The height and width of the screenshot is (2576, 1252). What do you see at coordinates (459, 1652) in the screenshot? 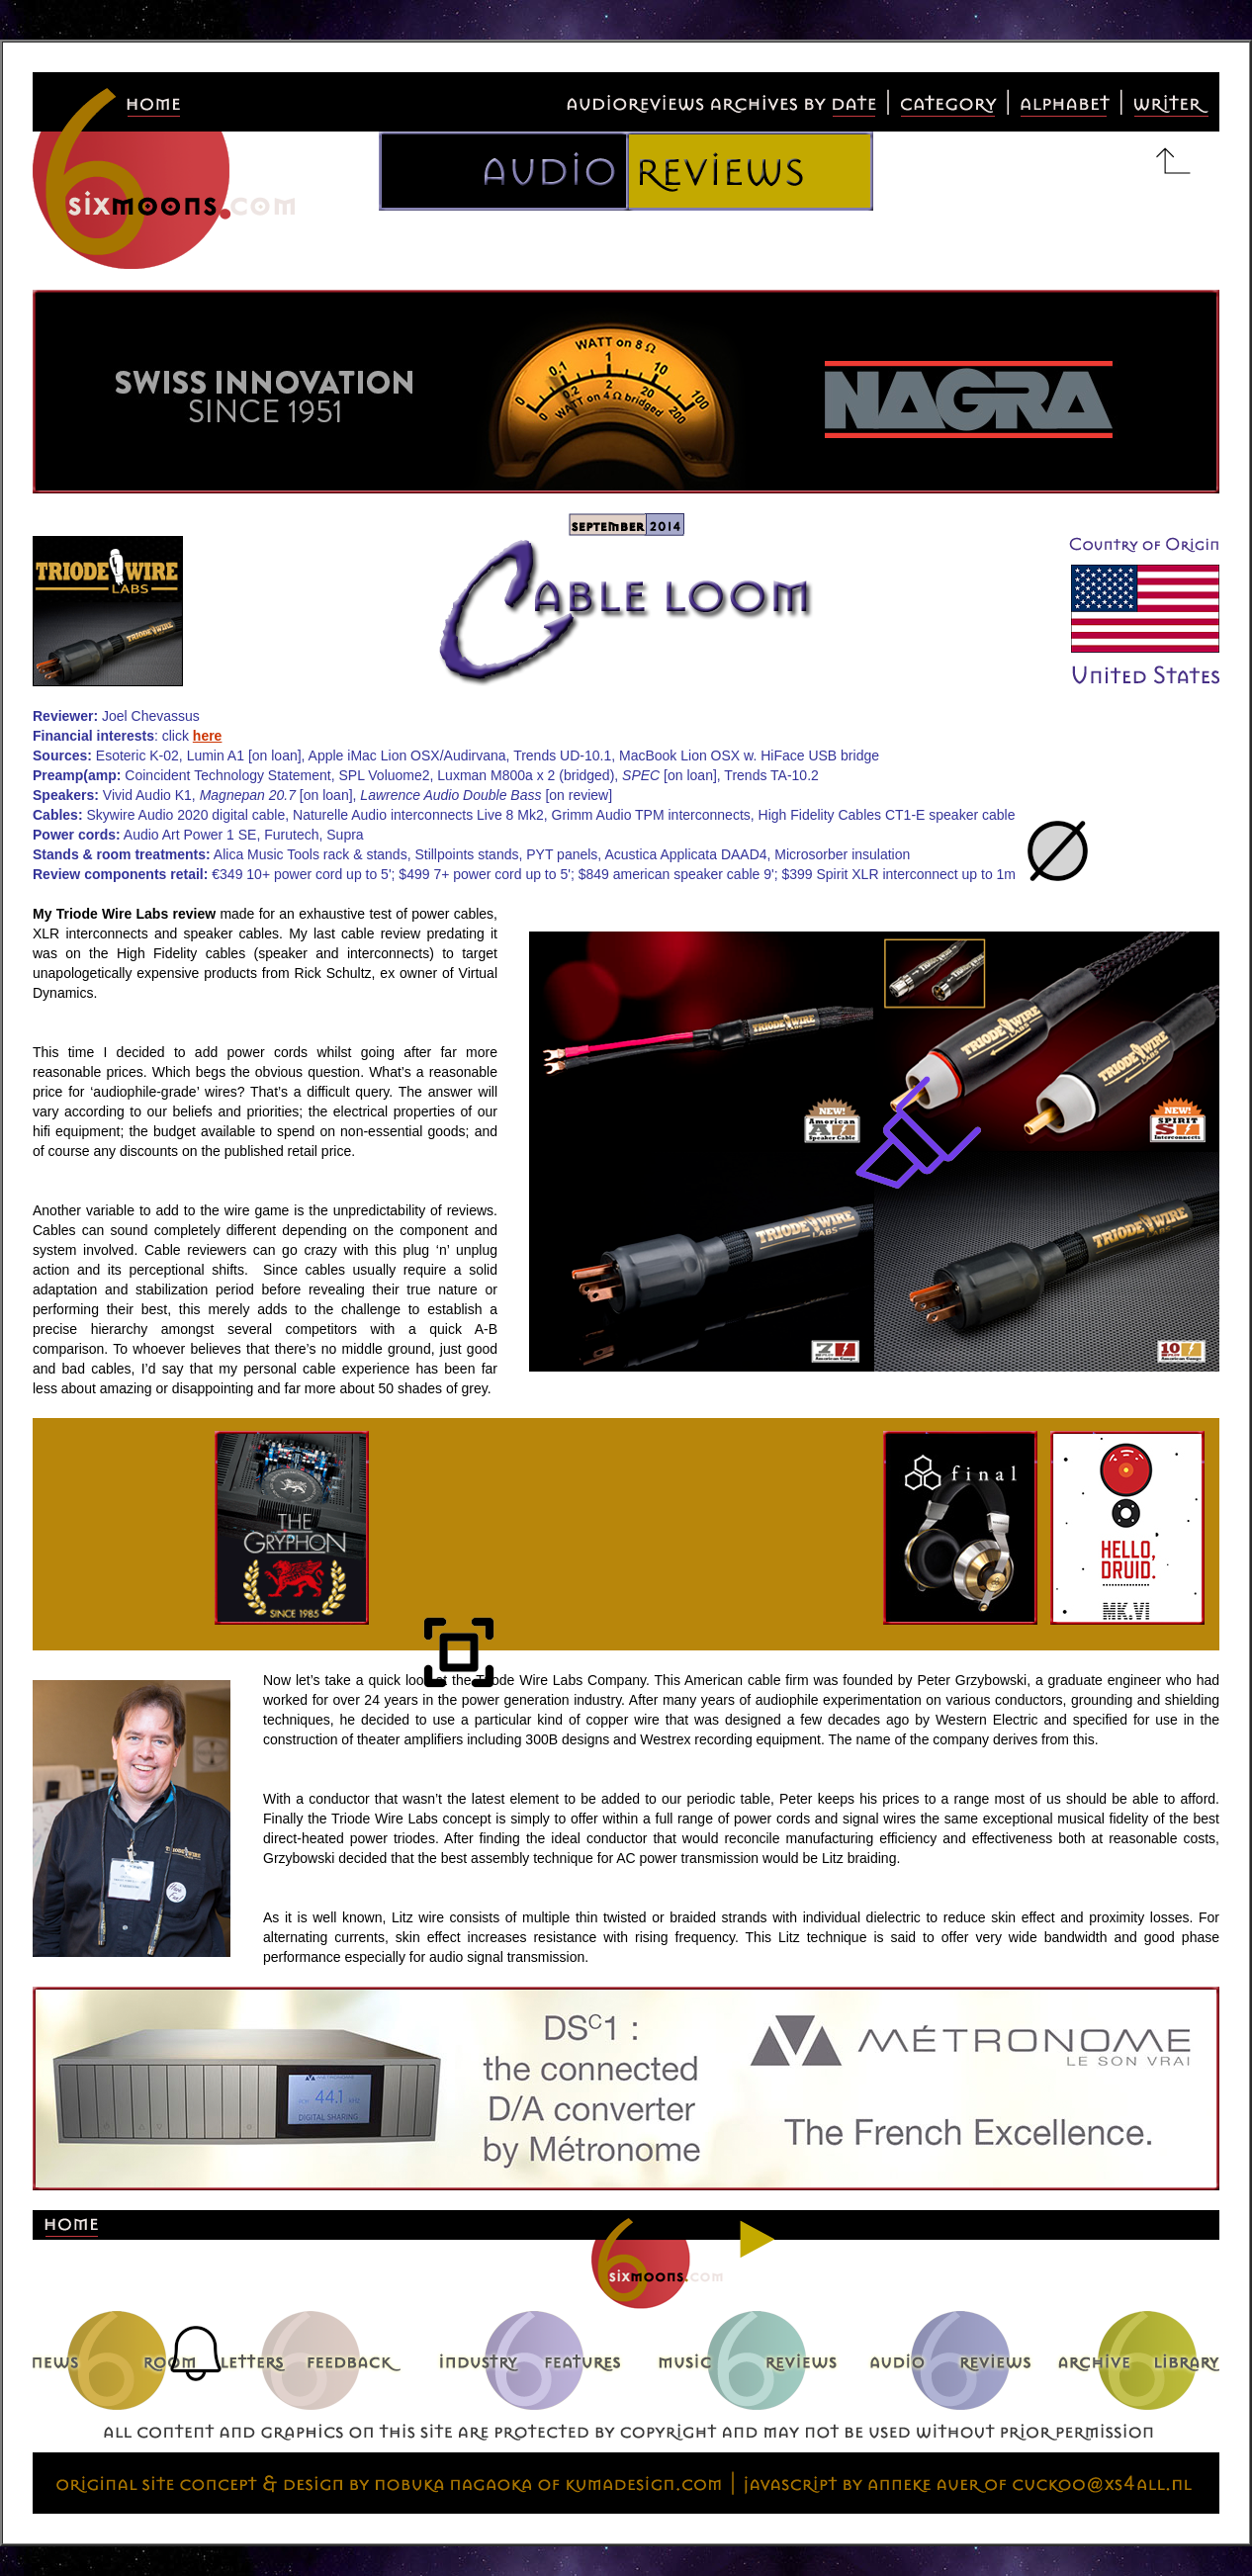
I see `scan a QR code or barcode` at bounding box center [459, 1652].